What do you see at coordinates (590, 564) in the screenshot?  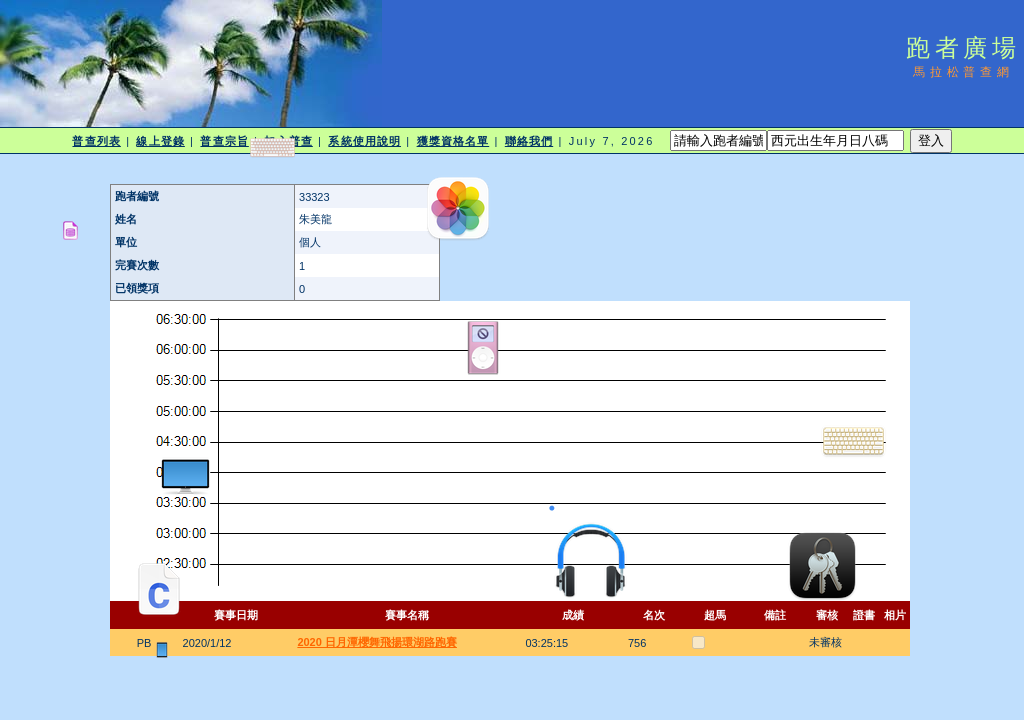 I see `access audio or headphone settings` at bounding box center [590, 564].